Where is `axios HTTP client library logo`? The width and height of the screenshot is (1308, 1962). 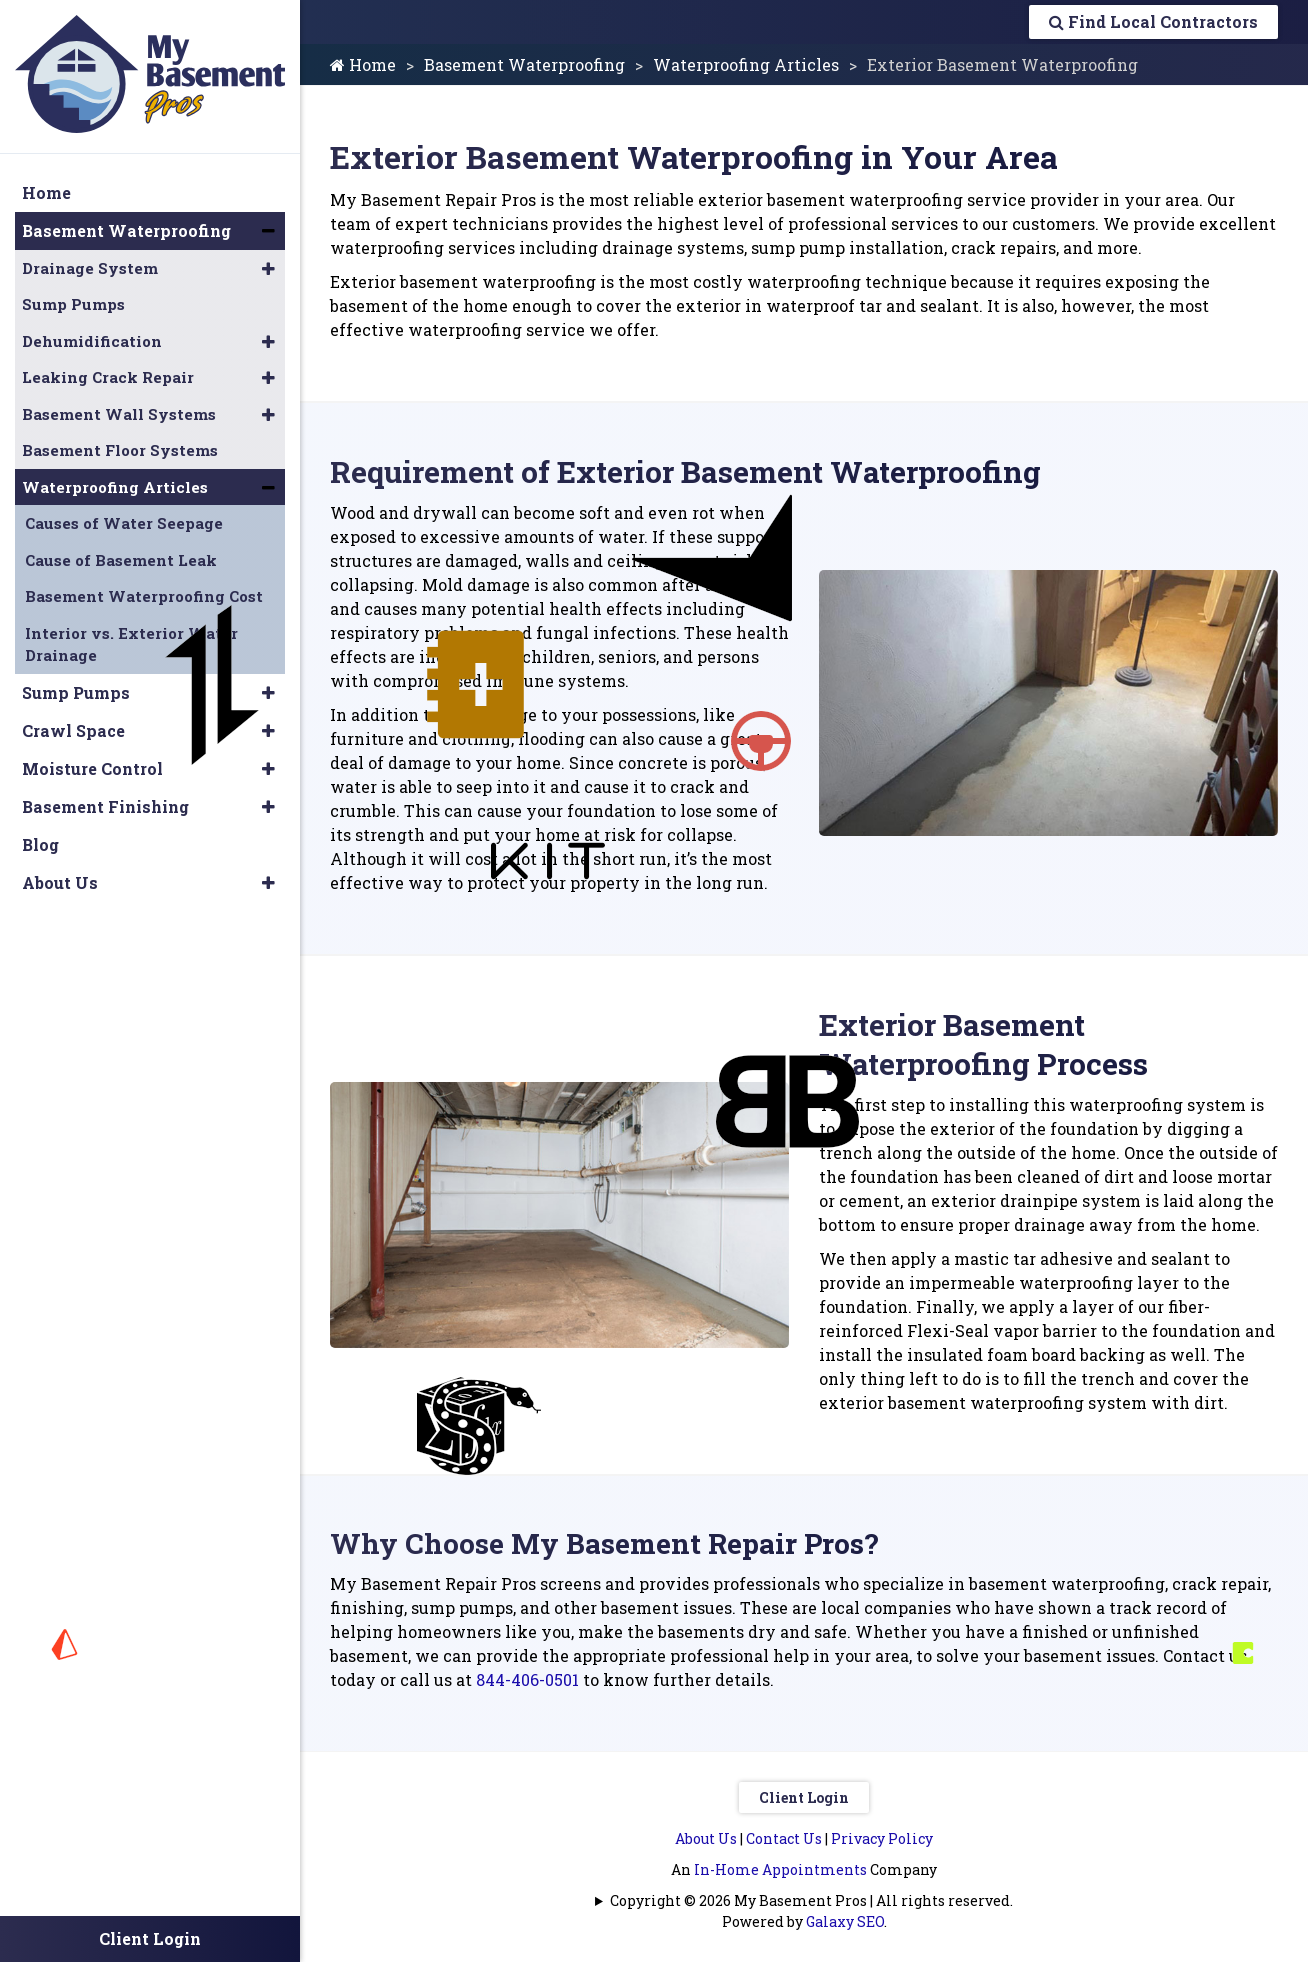 axios HTTP client library logo is located at coordinates (212, 685).